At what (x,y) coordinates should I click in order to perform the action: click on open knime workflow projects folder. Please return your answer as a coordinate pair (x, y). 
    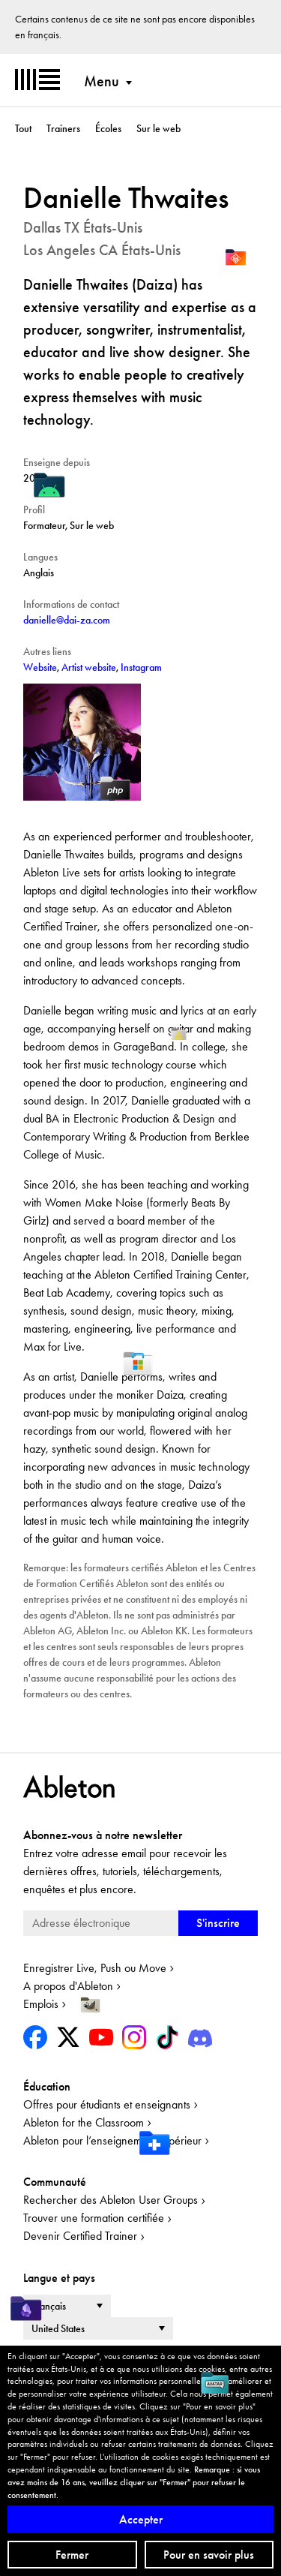
    Looking at the image, I should click on (178, 1034).